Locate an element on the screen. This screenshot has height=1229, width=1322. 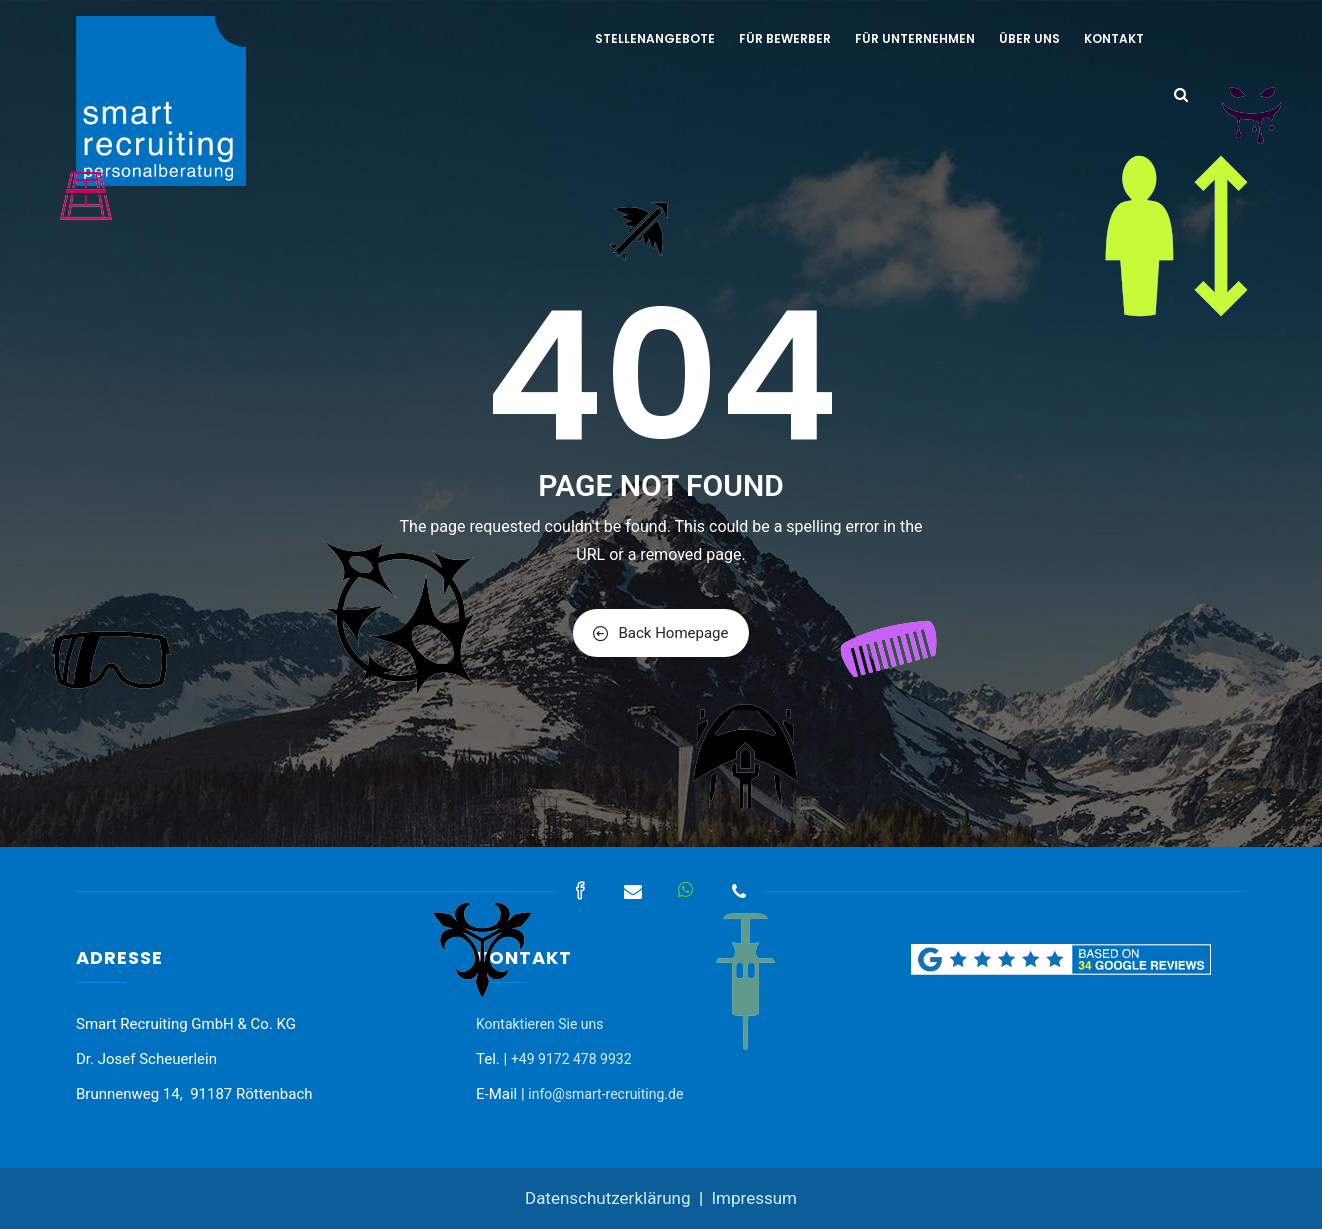
decorative fleur-de-lis or heraldic emblem is located at coordinates (482, 949).